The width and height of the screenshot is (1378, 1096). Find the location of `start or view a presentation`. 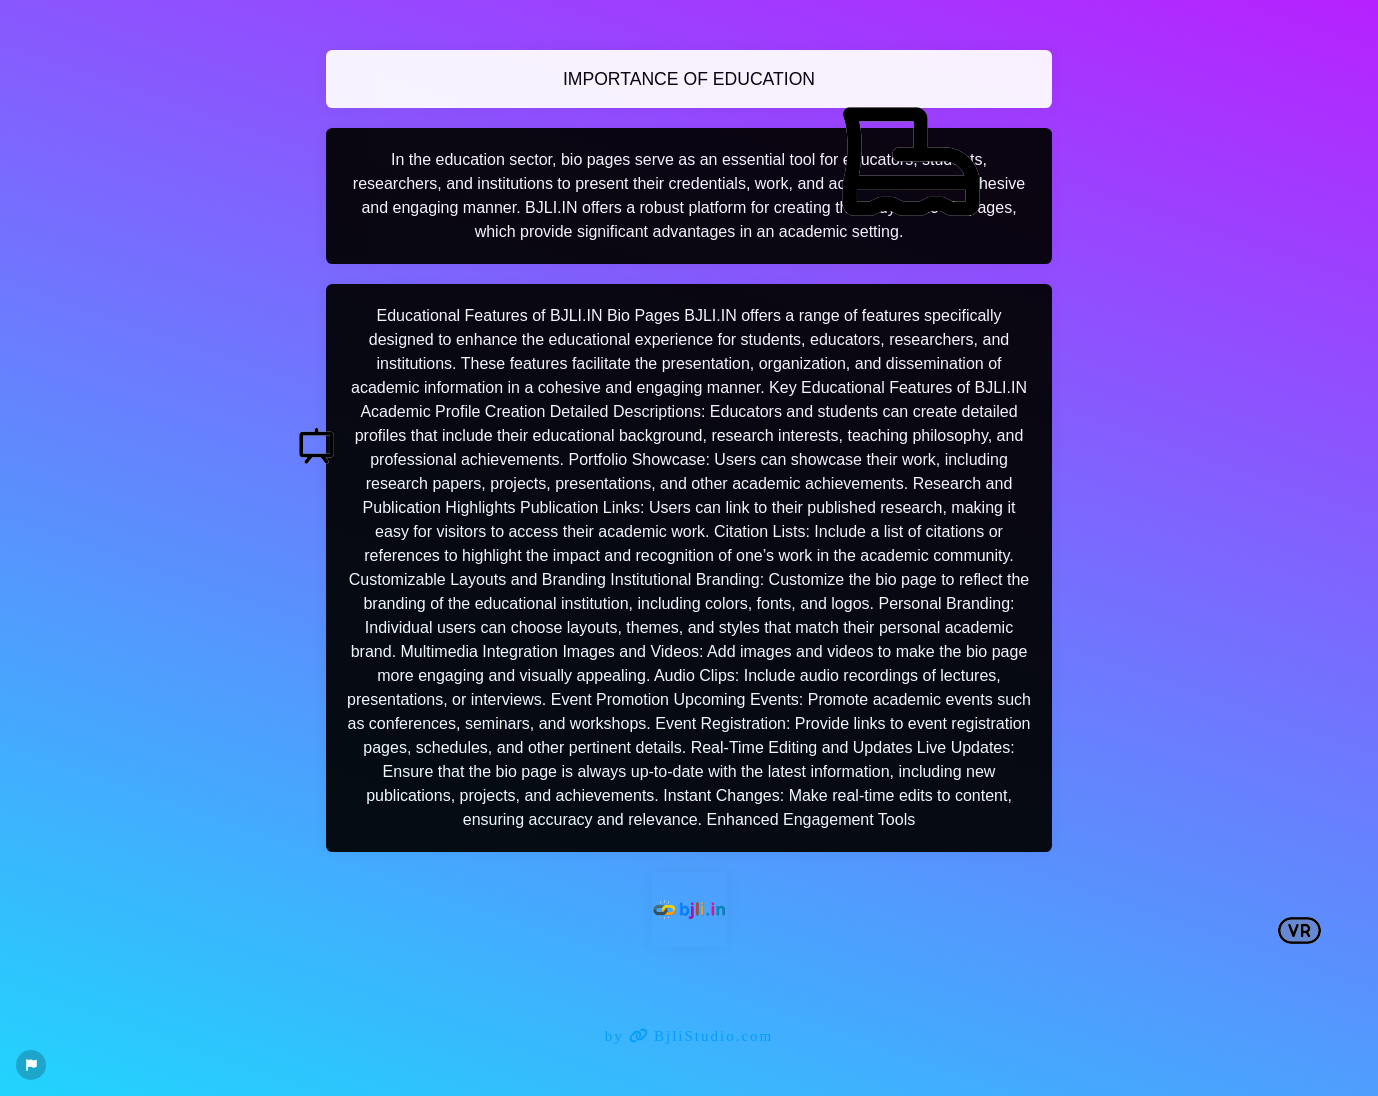

start or view a presentation is located at coordinates (316, 446).